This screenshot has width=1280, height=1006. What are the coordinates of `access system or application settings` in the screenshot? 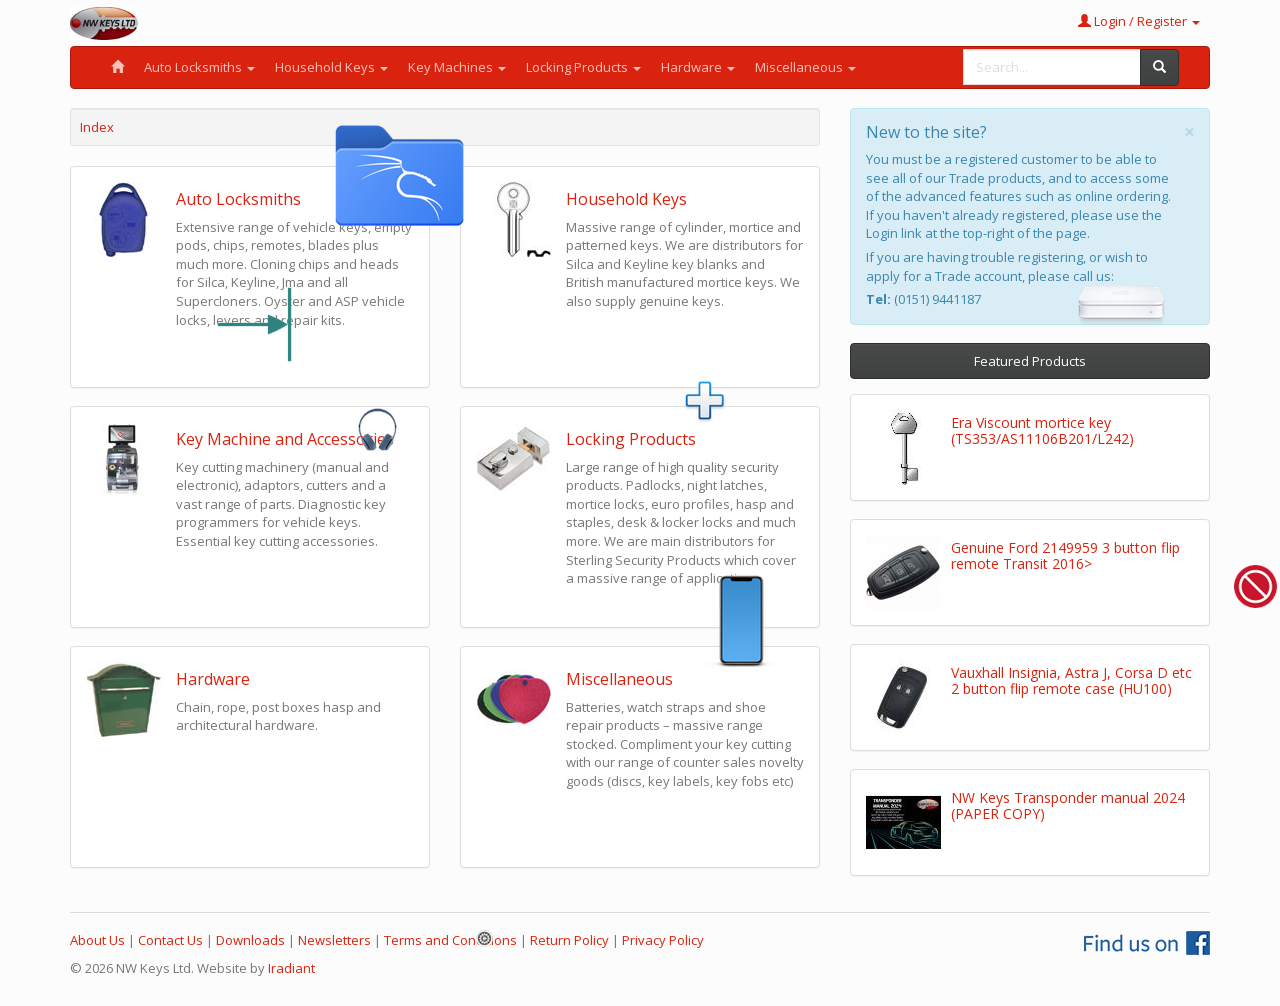 It's located at (484, 938).